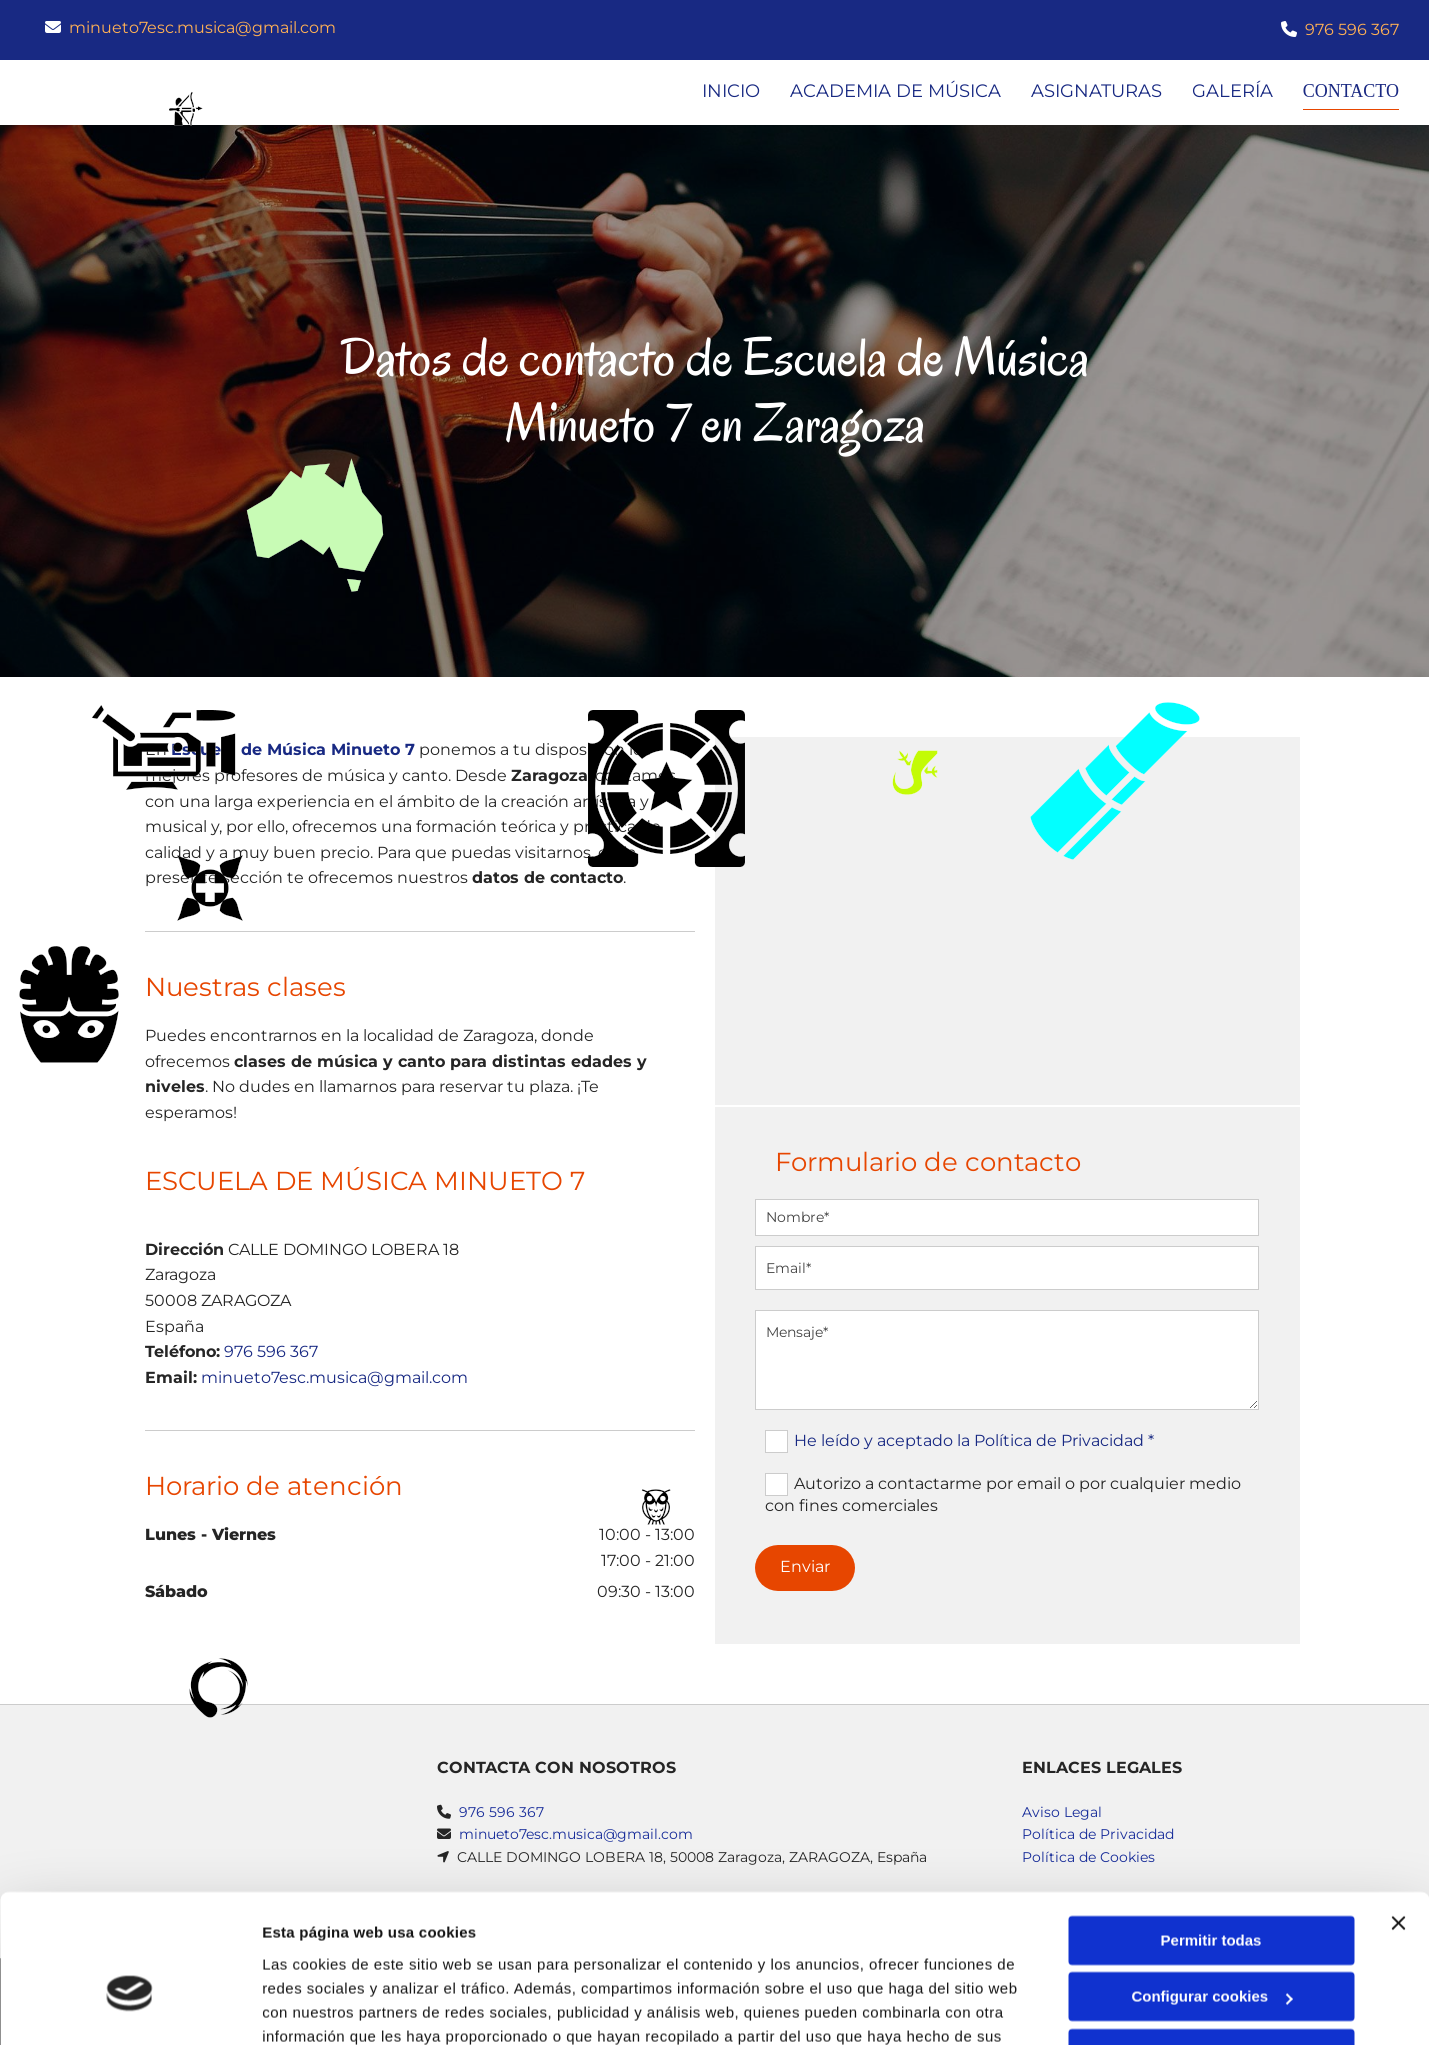 This screenshot has height=2045, width=1429. What do you see at coordinates (315, 525) in the screenshot?
I see `select australia as your region` at bounding box center [315, 525].